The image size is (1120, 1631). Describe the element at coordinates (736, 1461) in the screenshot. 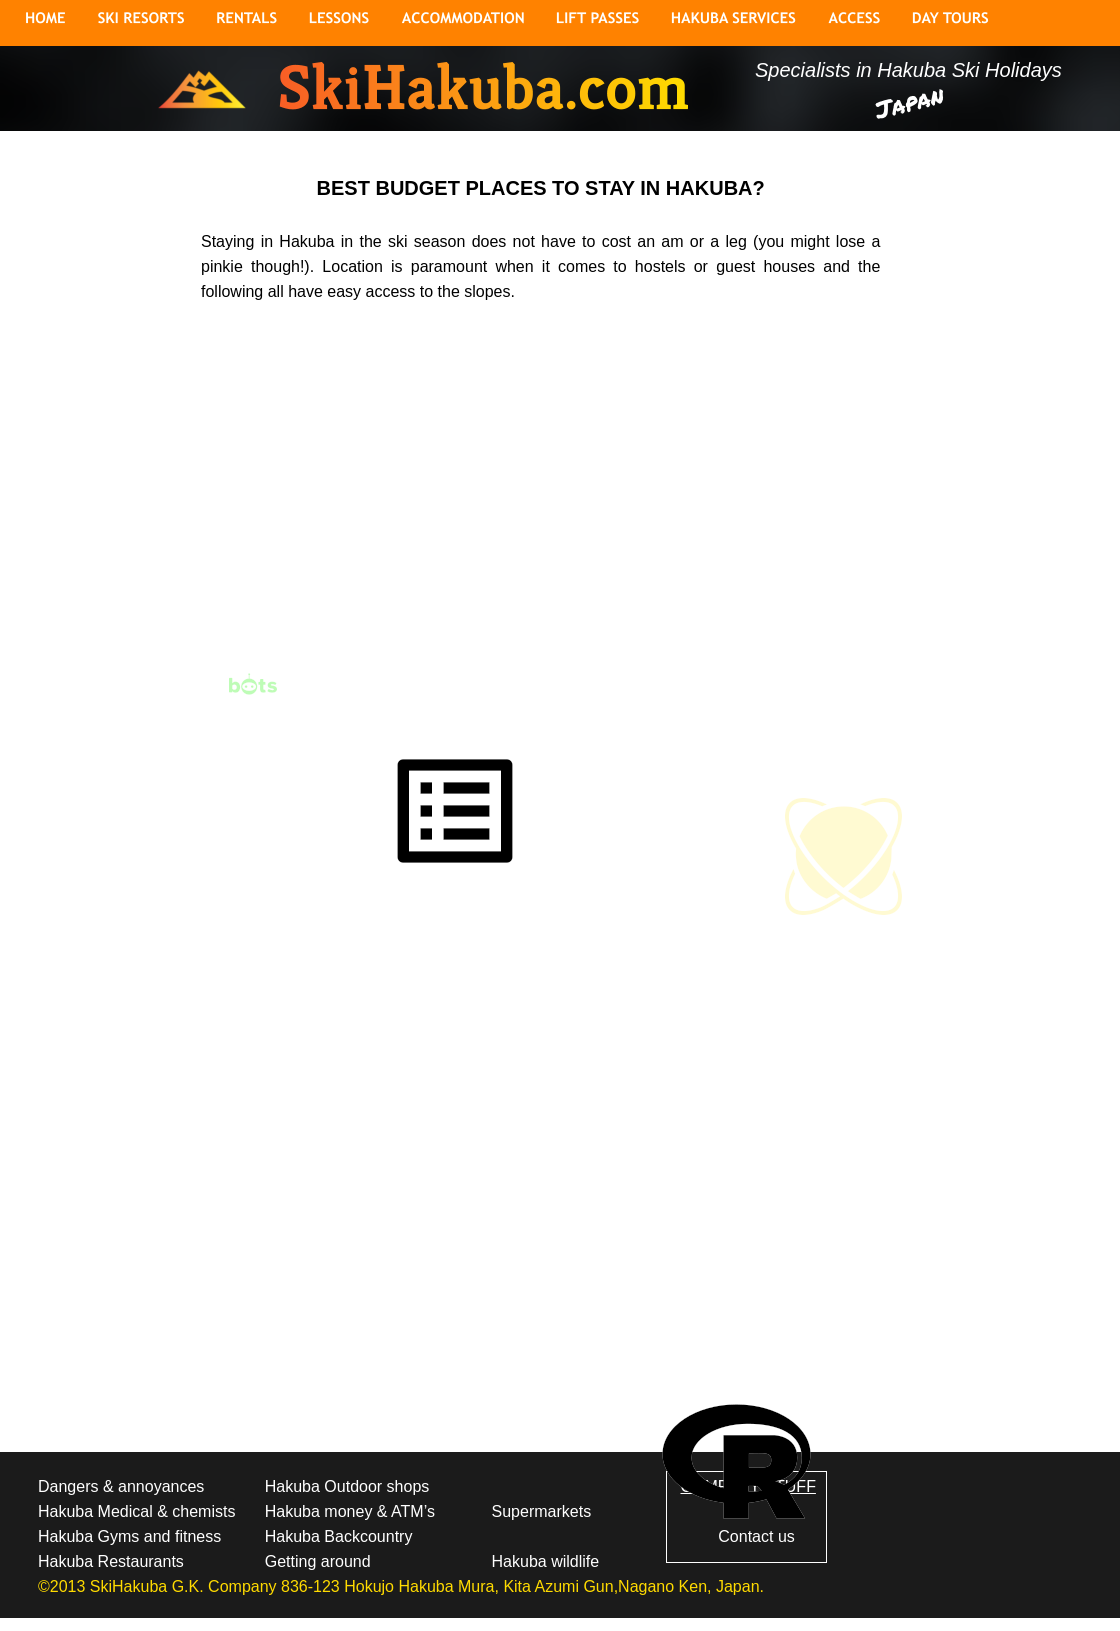

I see `R programming language logo` at that location.